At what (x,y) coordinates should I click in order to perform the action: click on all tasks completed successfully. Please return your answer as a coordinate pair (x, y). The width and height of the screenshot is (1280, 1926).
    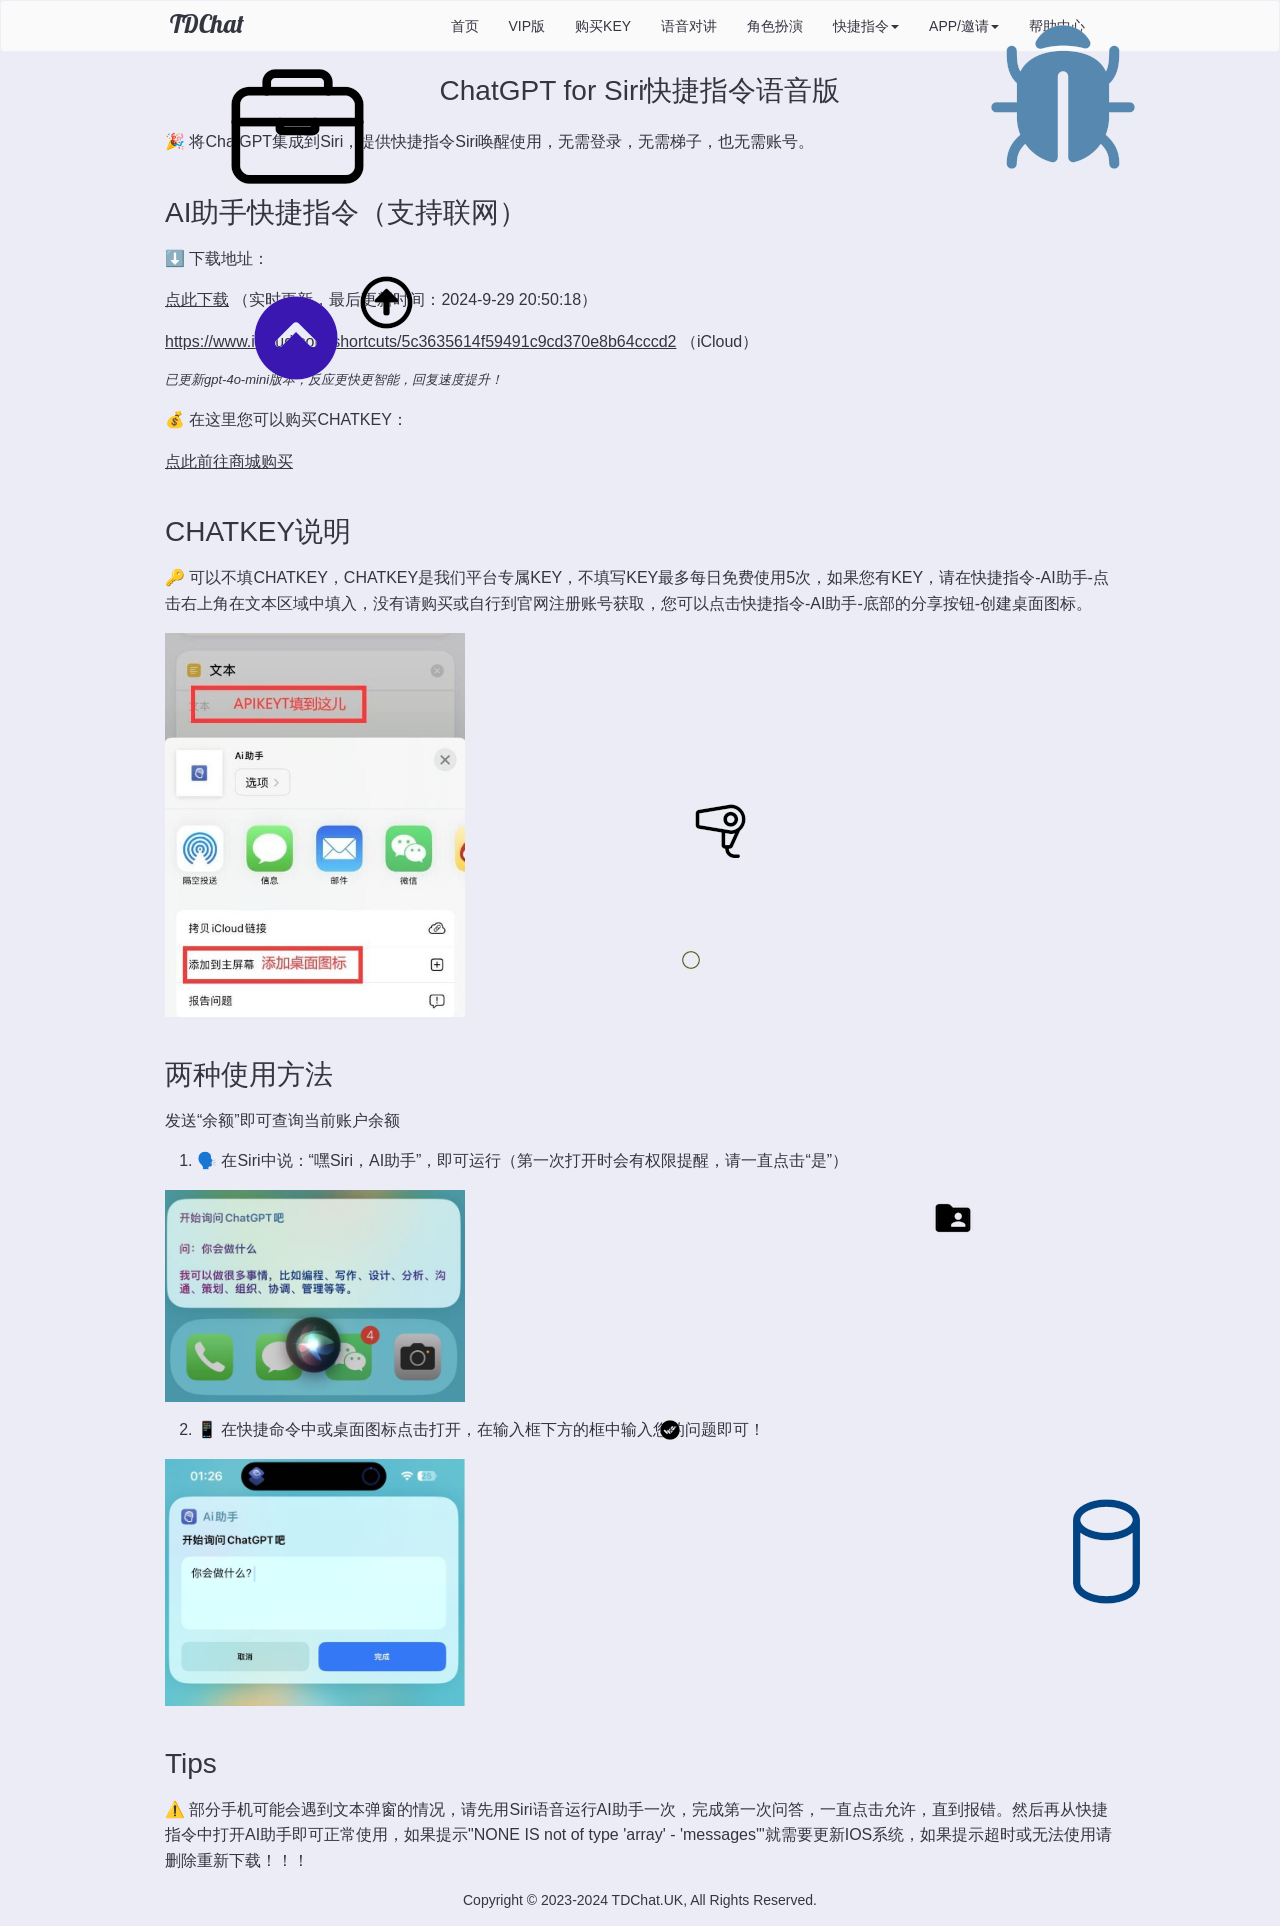
    Looking at the image, I should click on (670, 1430).